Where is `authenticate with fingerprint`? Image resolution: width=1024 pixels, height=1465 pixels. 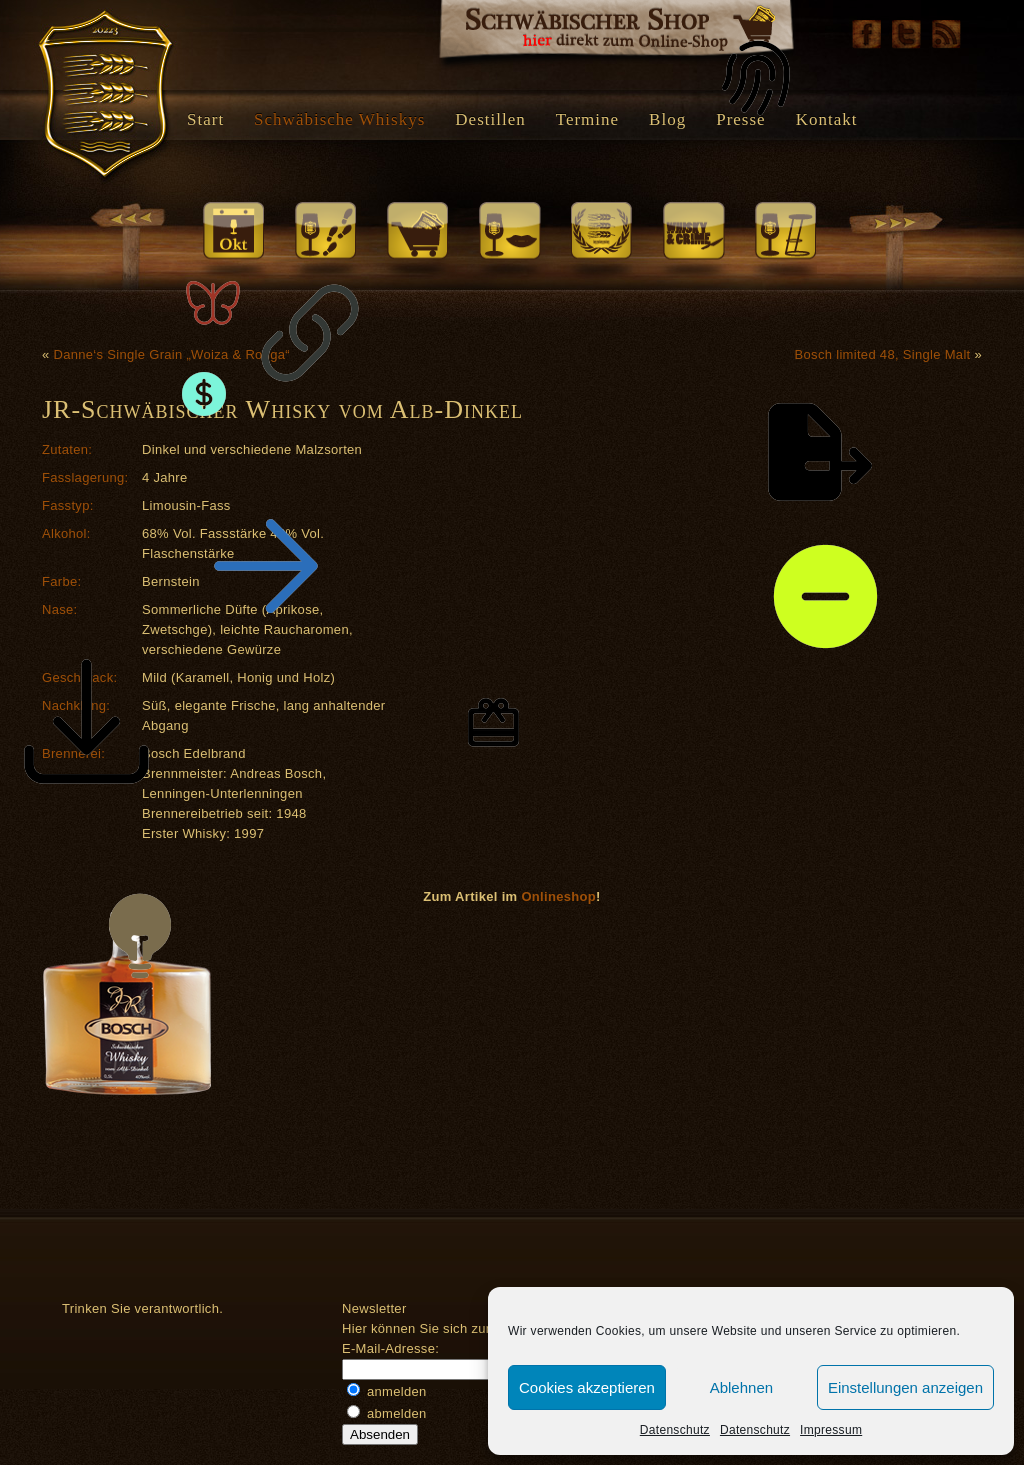 authenticate with fingerprint is located at coordinates (758, 78).